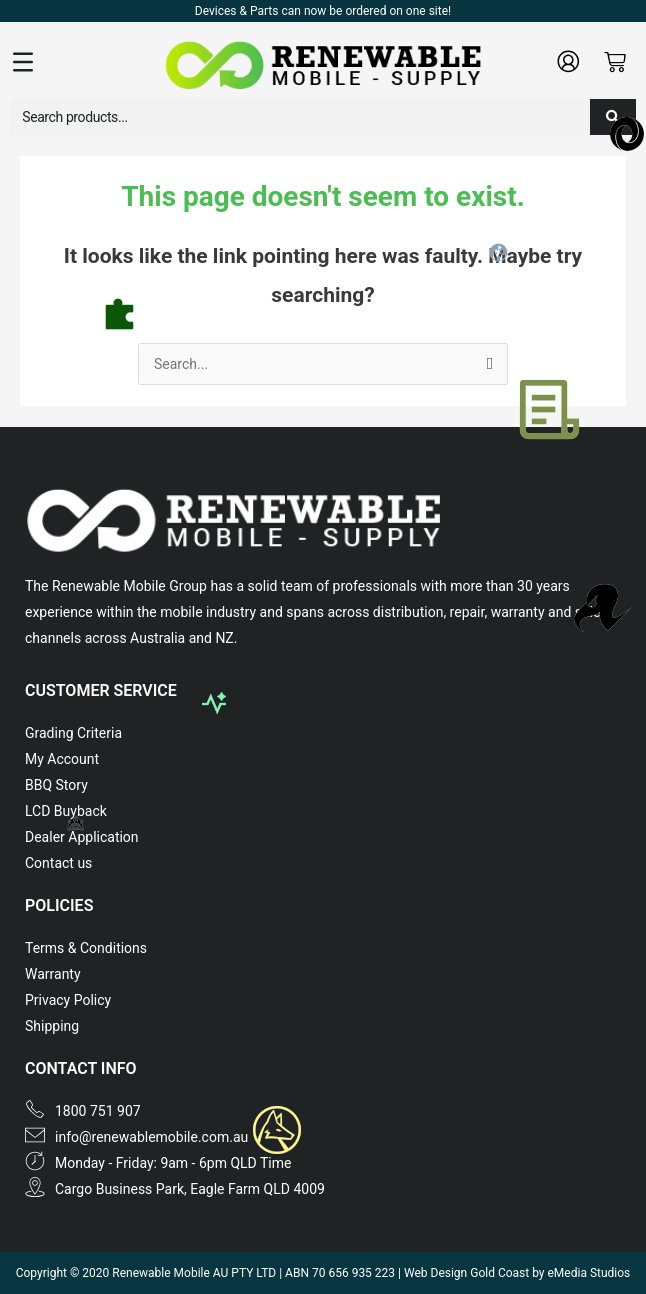 The image size is (646, 1294). I want to click on optinmonster logo, so click(75, 823).